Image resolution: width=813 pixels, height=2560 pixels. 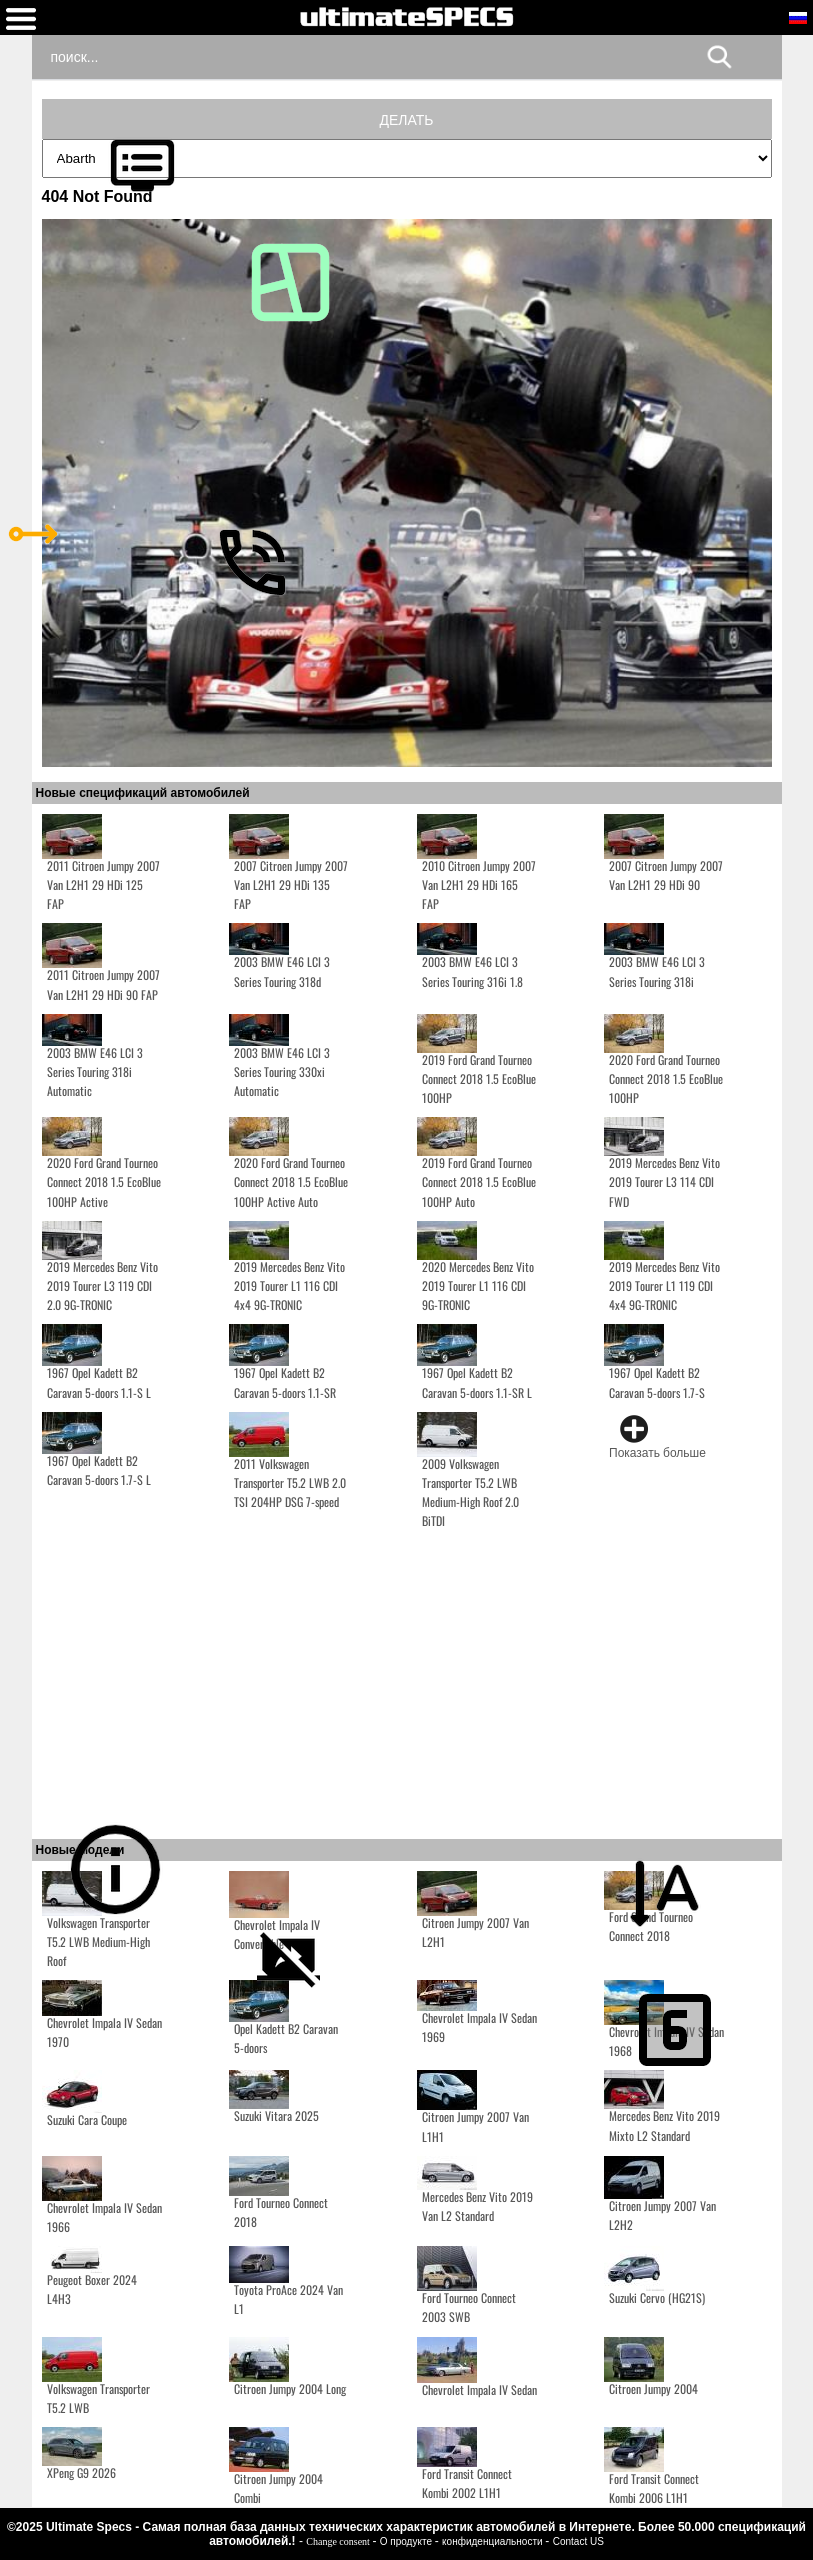 I want to click on select option number 6, so click(x=675, y=2030).